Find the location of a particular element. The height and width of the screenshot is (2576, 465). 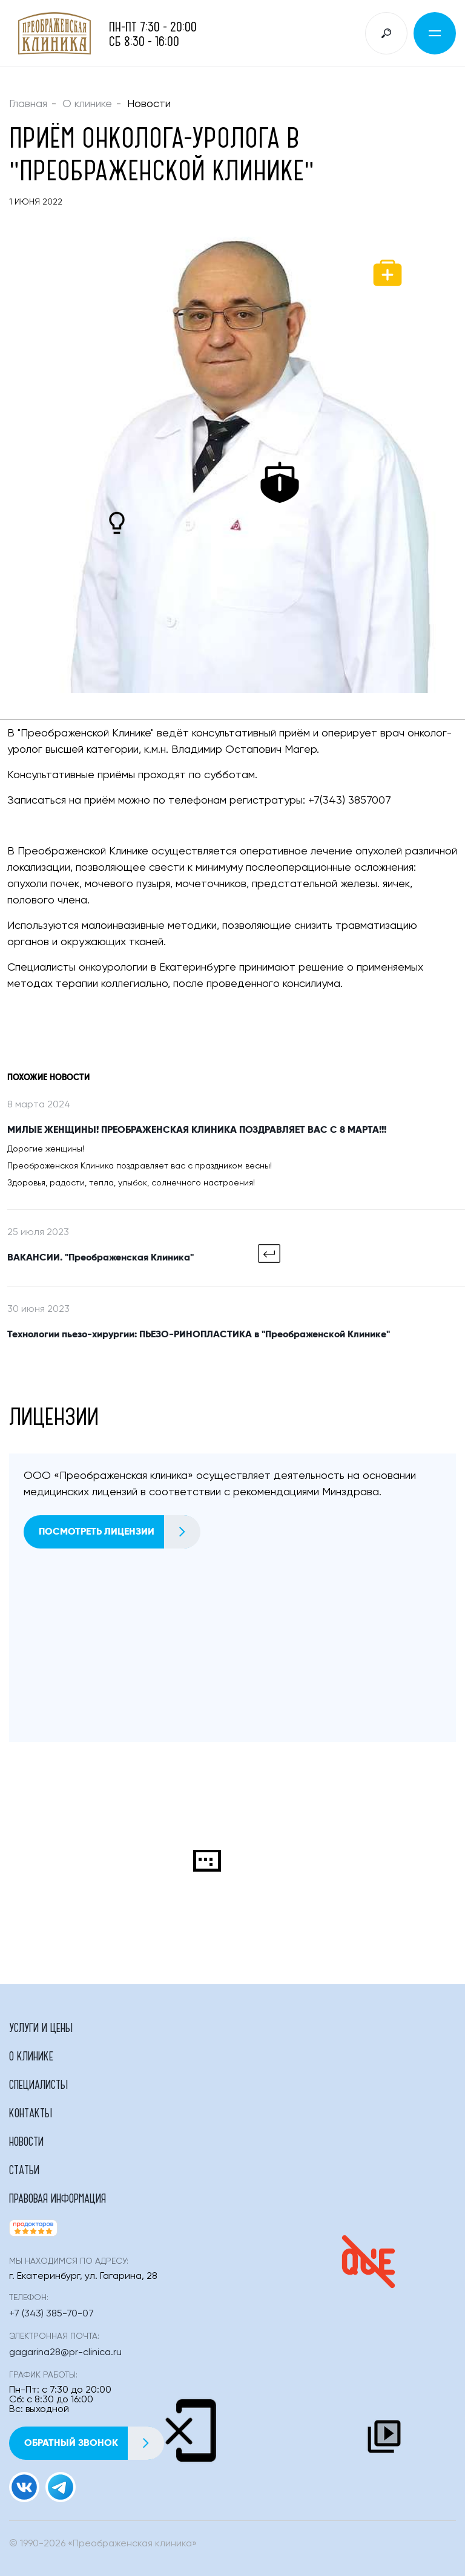

disconnect or unlink a mobile device is located at coordinates (190, 2430).